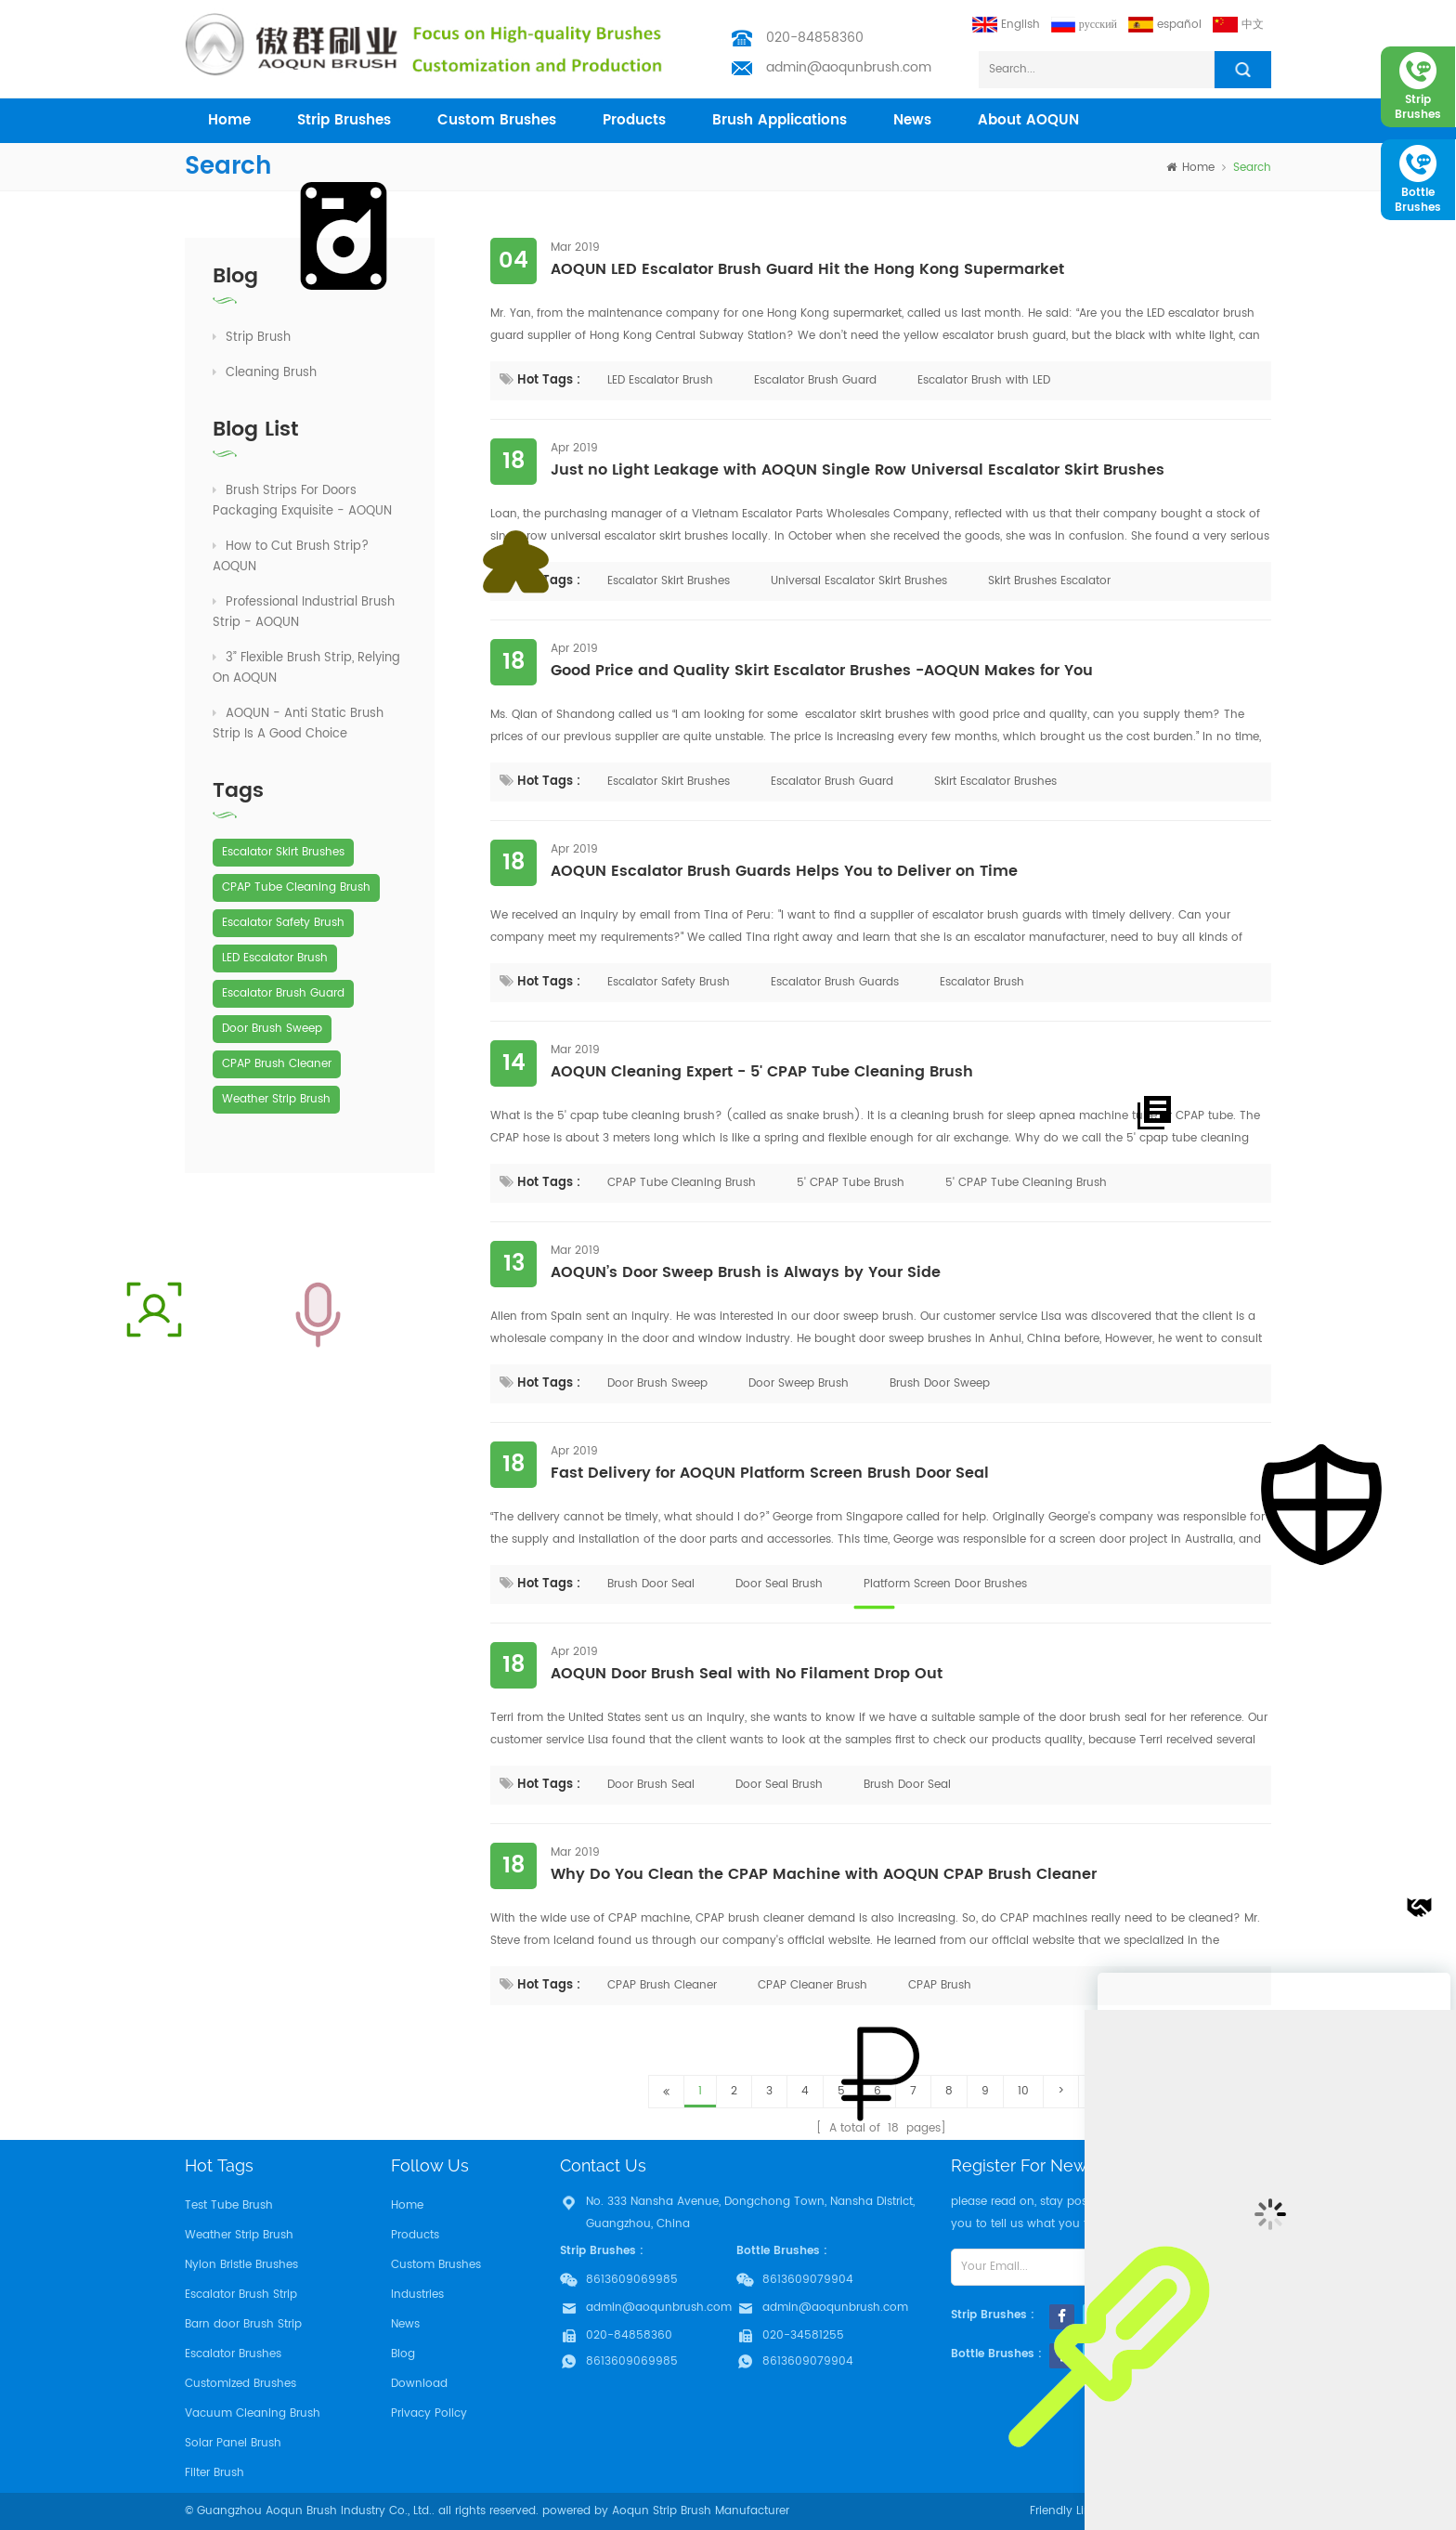  I want to click on access storage or disk settings, so click(344, 236).